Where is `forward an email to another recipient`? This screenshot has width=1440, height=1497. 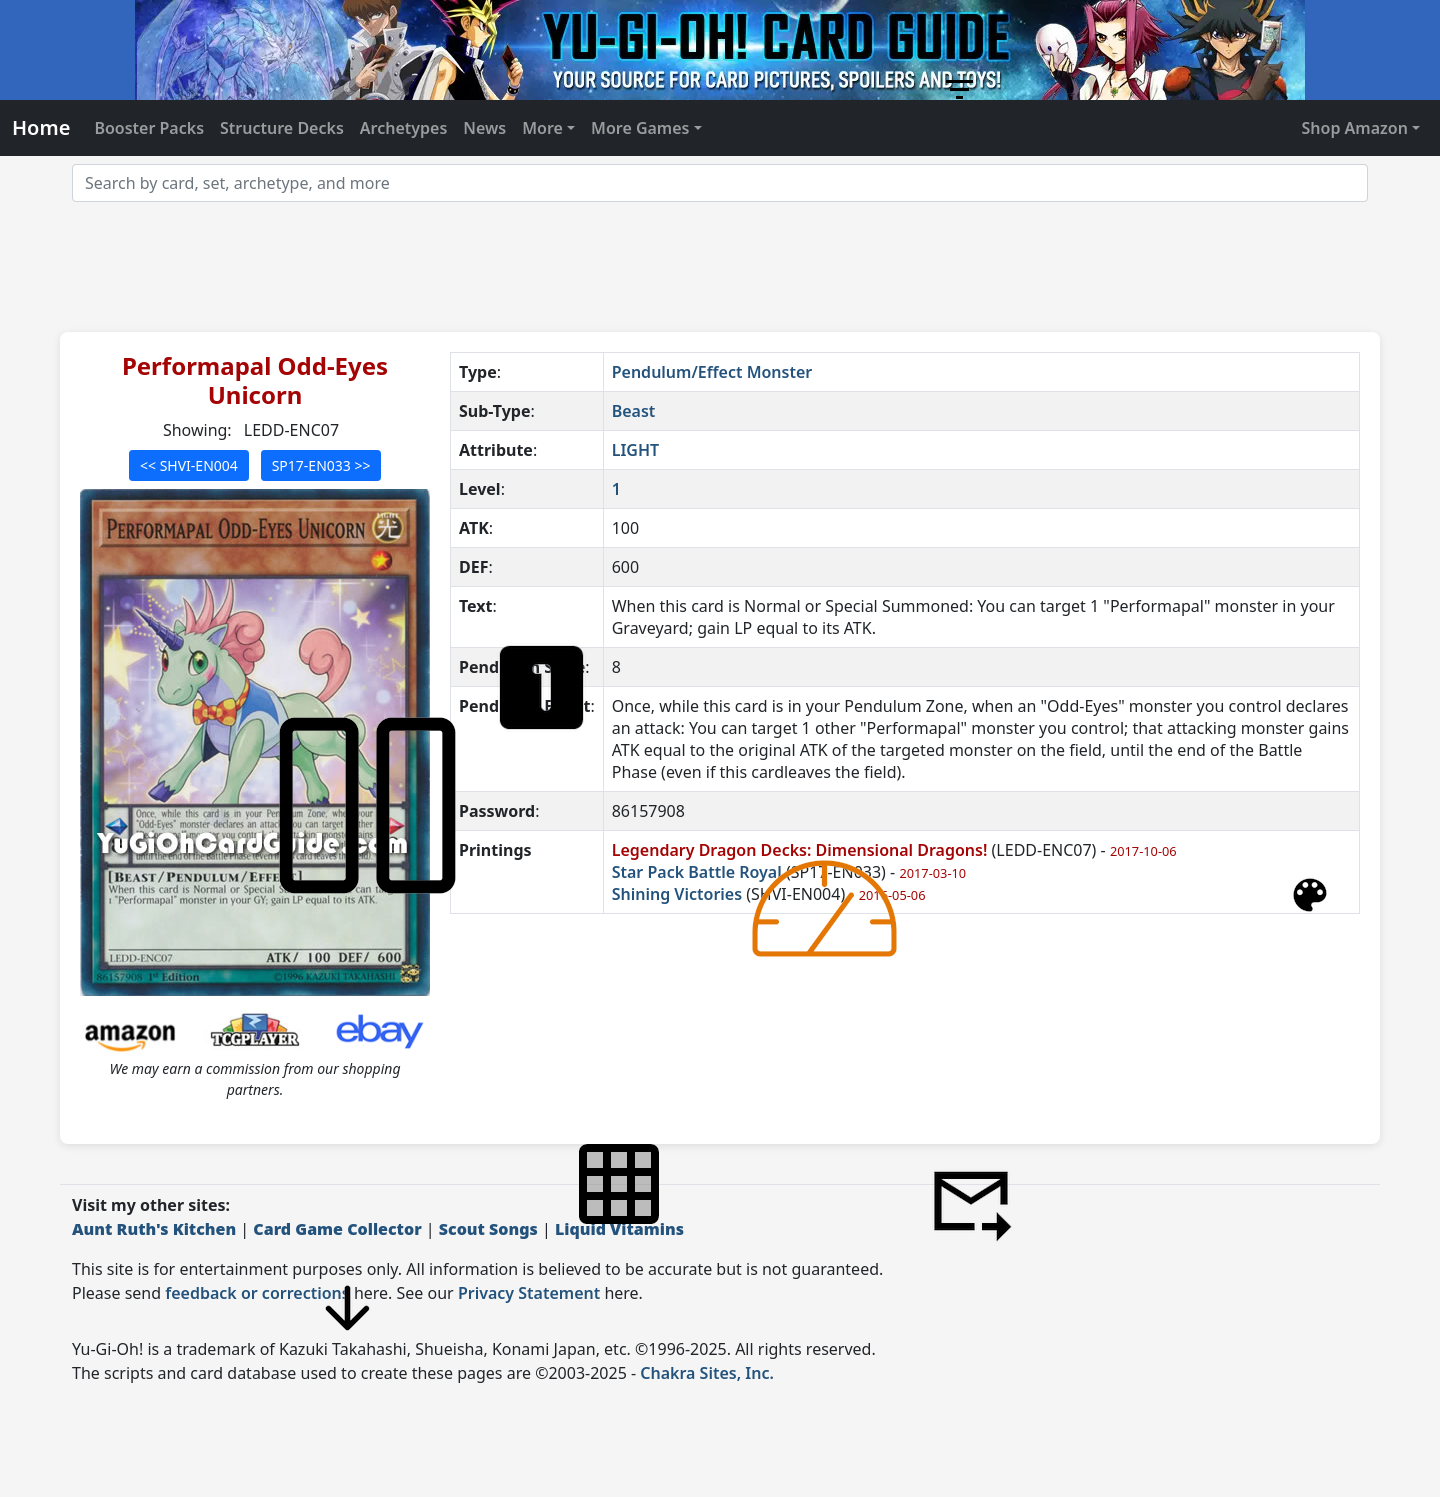 forward an email to another recipient is located at coordinates (971, 1201).